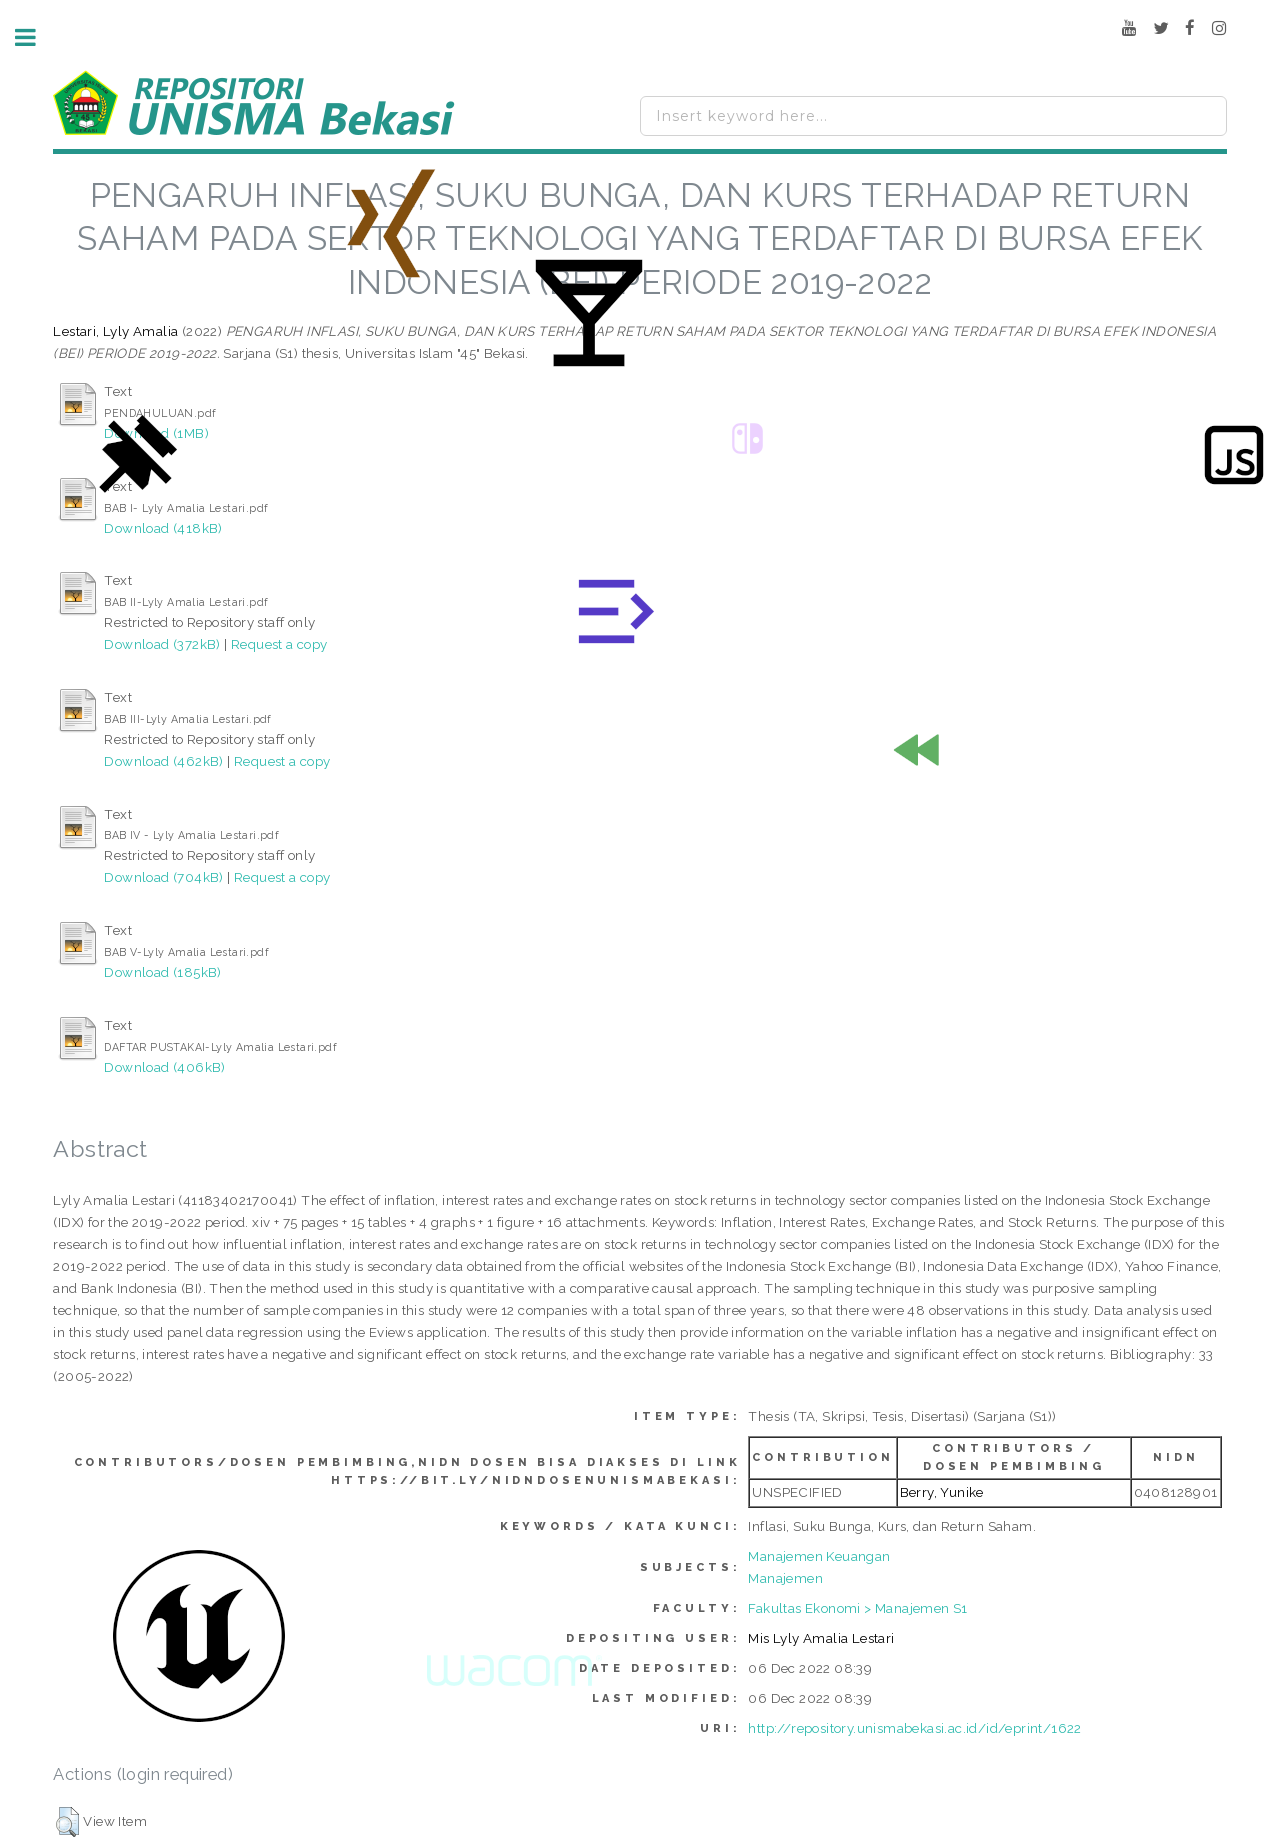 Image resolution: width=1280 pixels, height=1841 pixels. What do you see at coordinates (386, 219) in the screenshot?
I see `link to Xing professional network profile` at bounding box center [386, 219].